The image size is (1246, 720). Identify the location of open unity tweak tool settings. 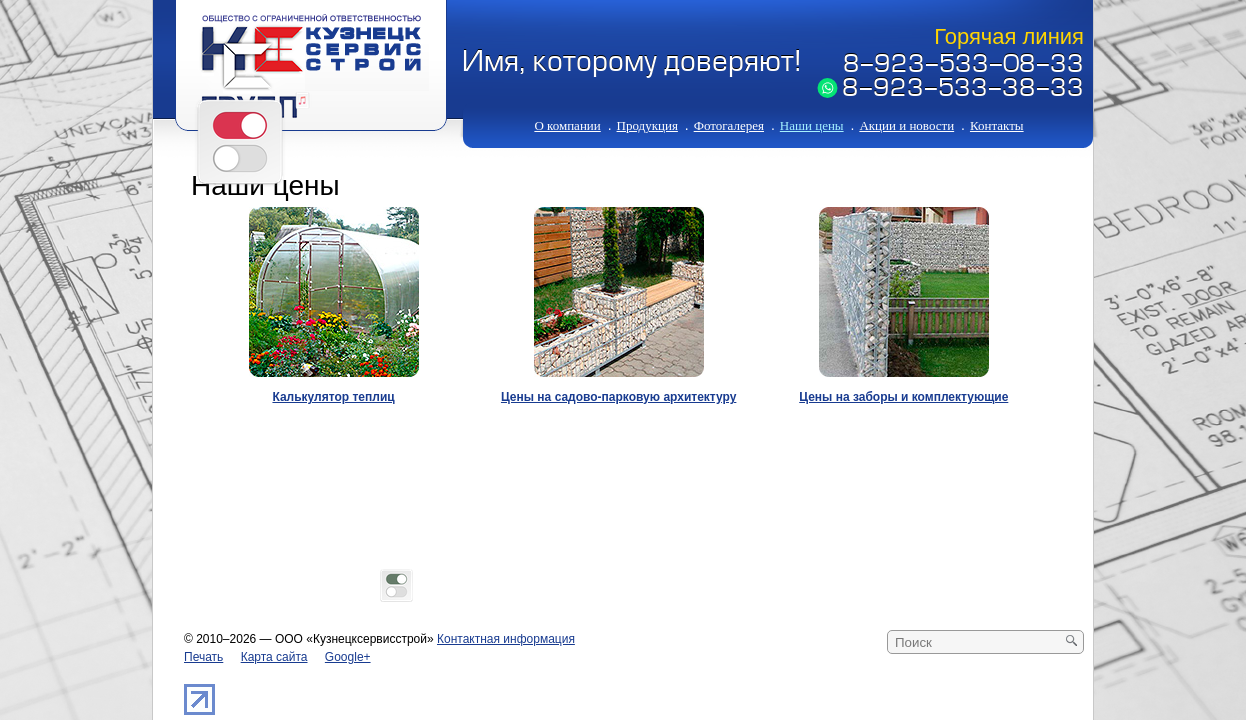
(240, 142).